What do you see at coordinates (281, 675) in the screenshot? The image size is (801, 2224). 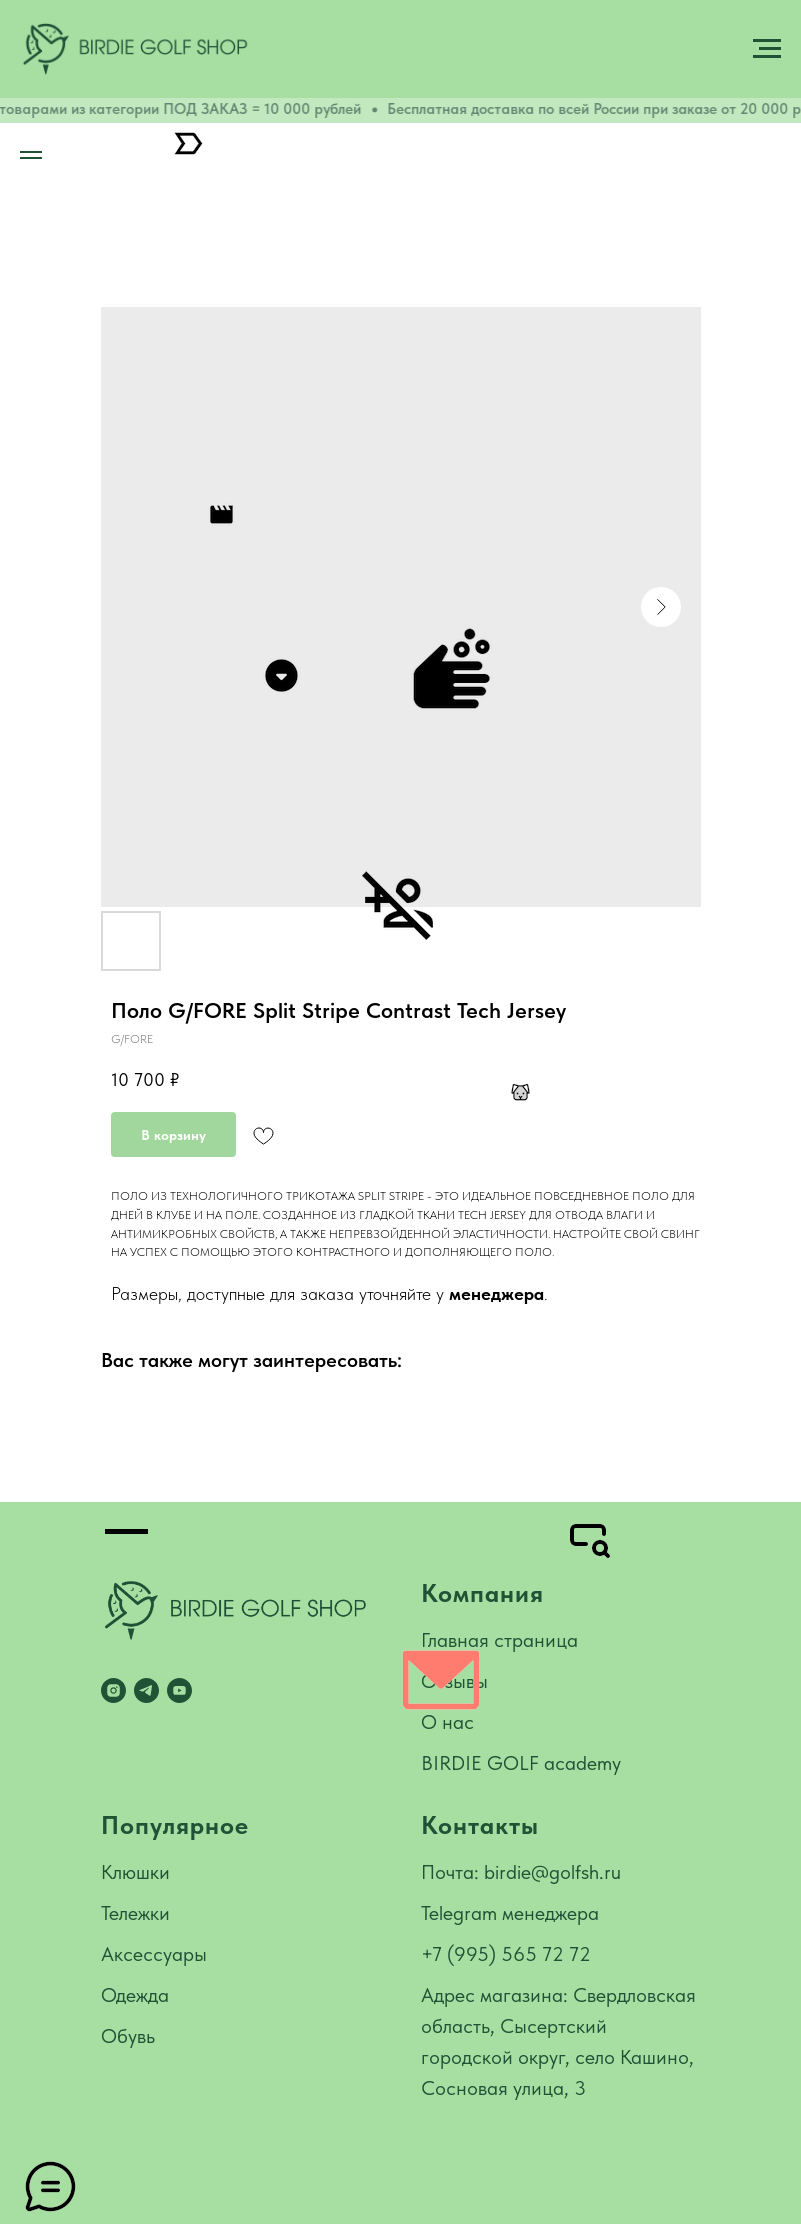 I see `expand dropdown menu` at bounding box center [281, 675].